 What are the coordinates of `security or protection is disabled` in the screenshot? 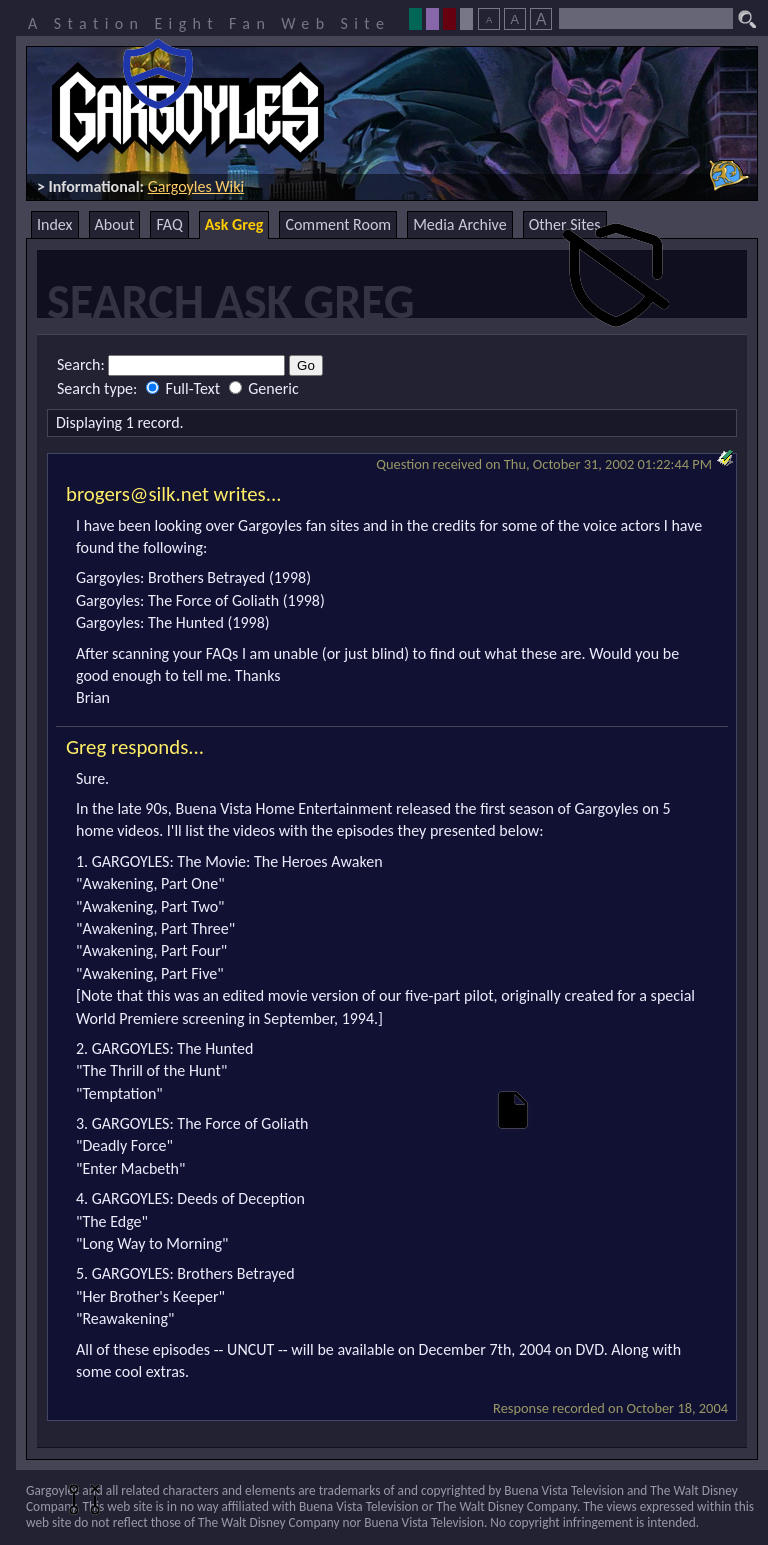 It's located at (616, 276).